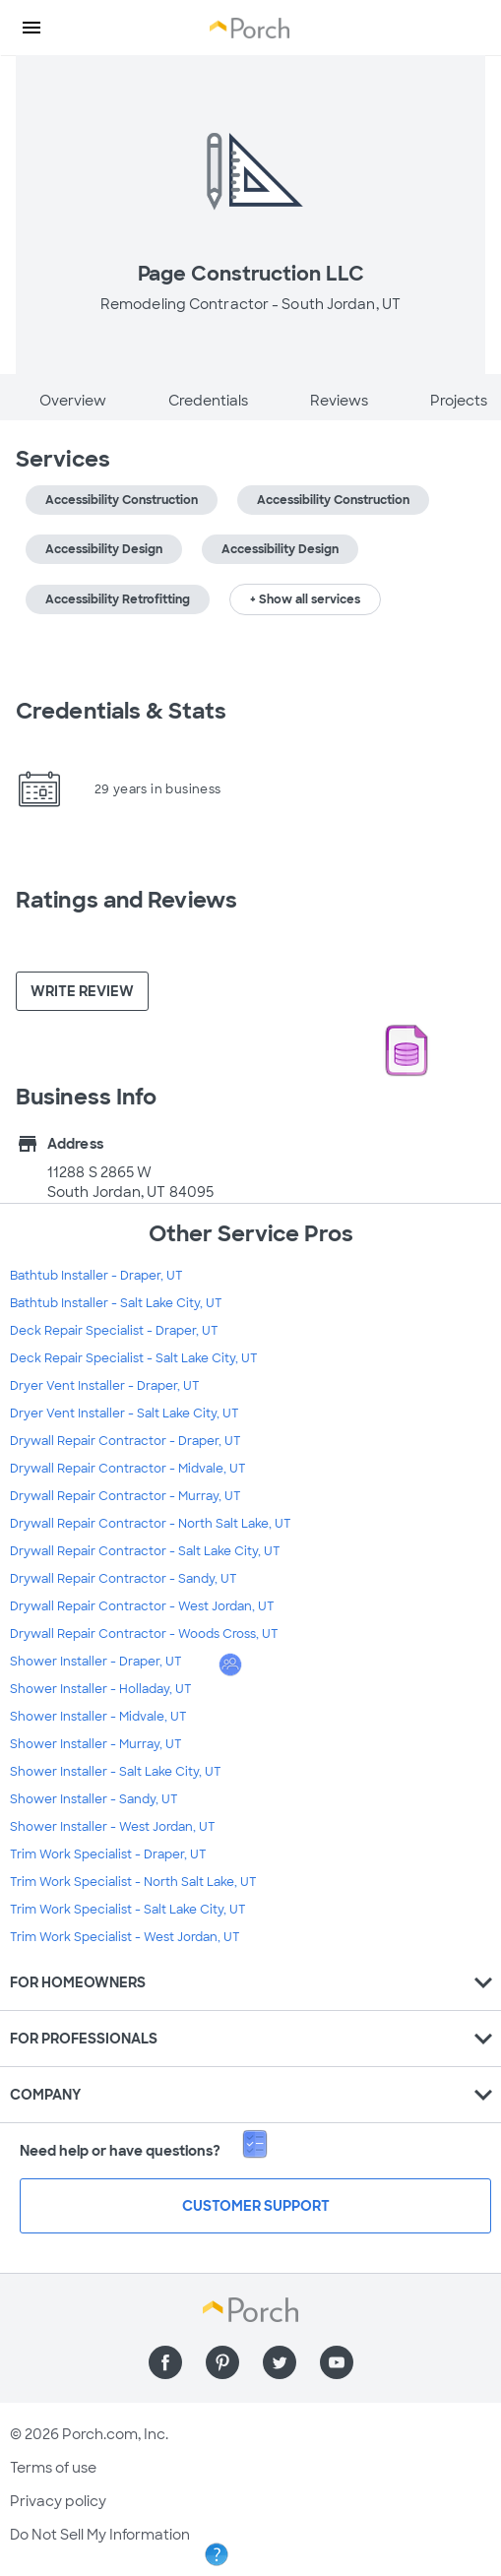 The image size is (501, 2576). Describe the element at coordinates (217, 2554) in the screenshot. I see `access help documentation or support` at that location.